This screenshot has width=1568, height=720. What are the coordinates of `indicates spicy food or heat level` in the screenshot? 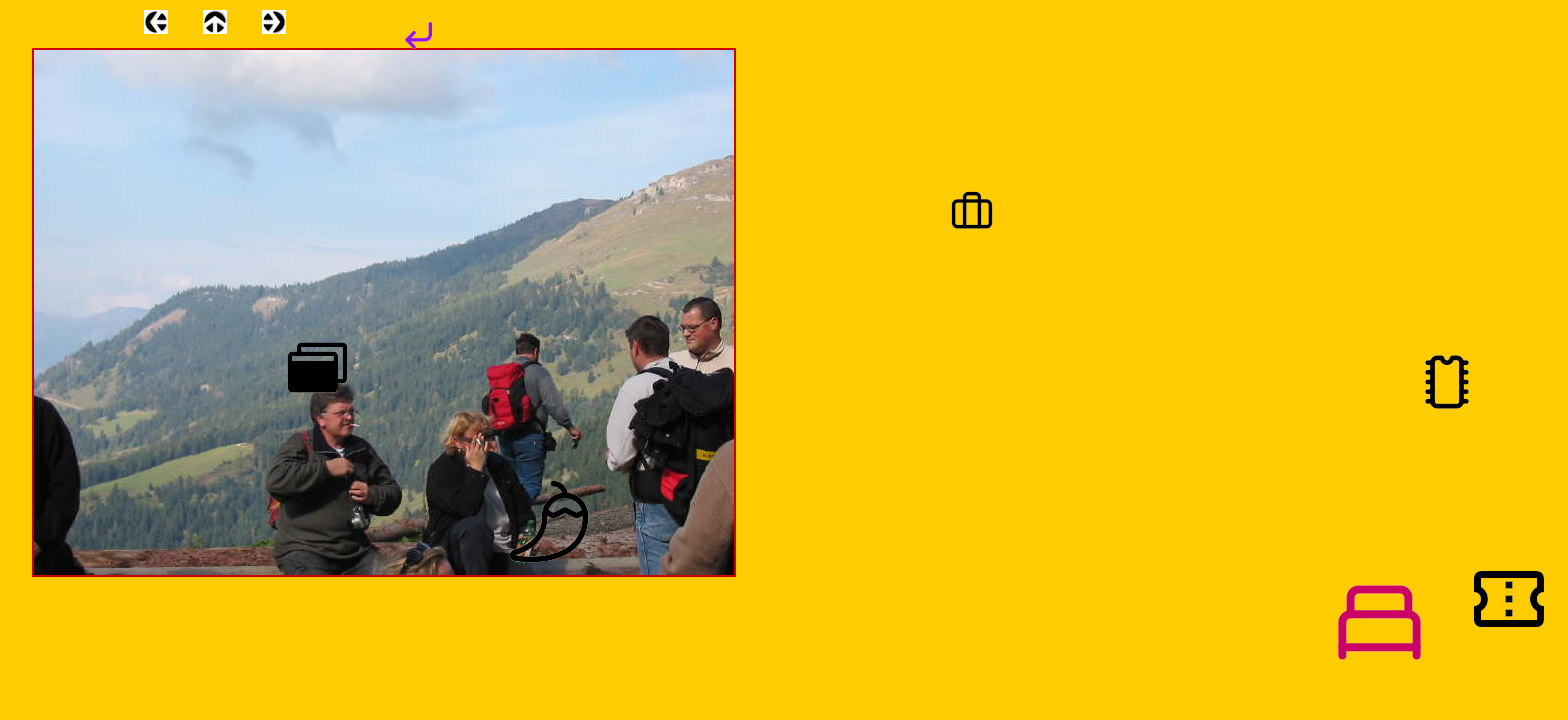 It's located at (553, 524).